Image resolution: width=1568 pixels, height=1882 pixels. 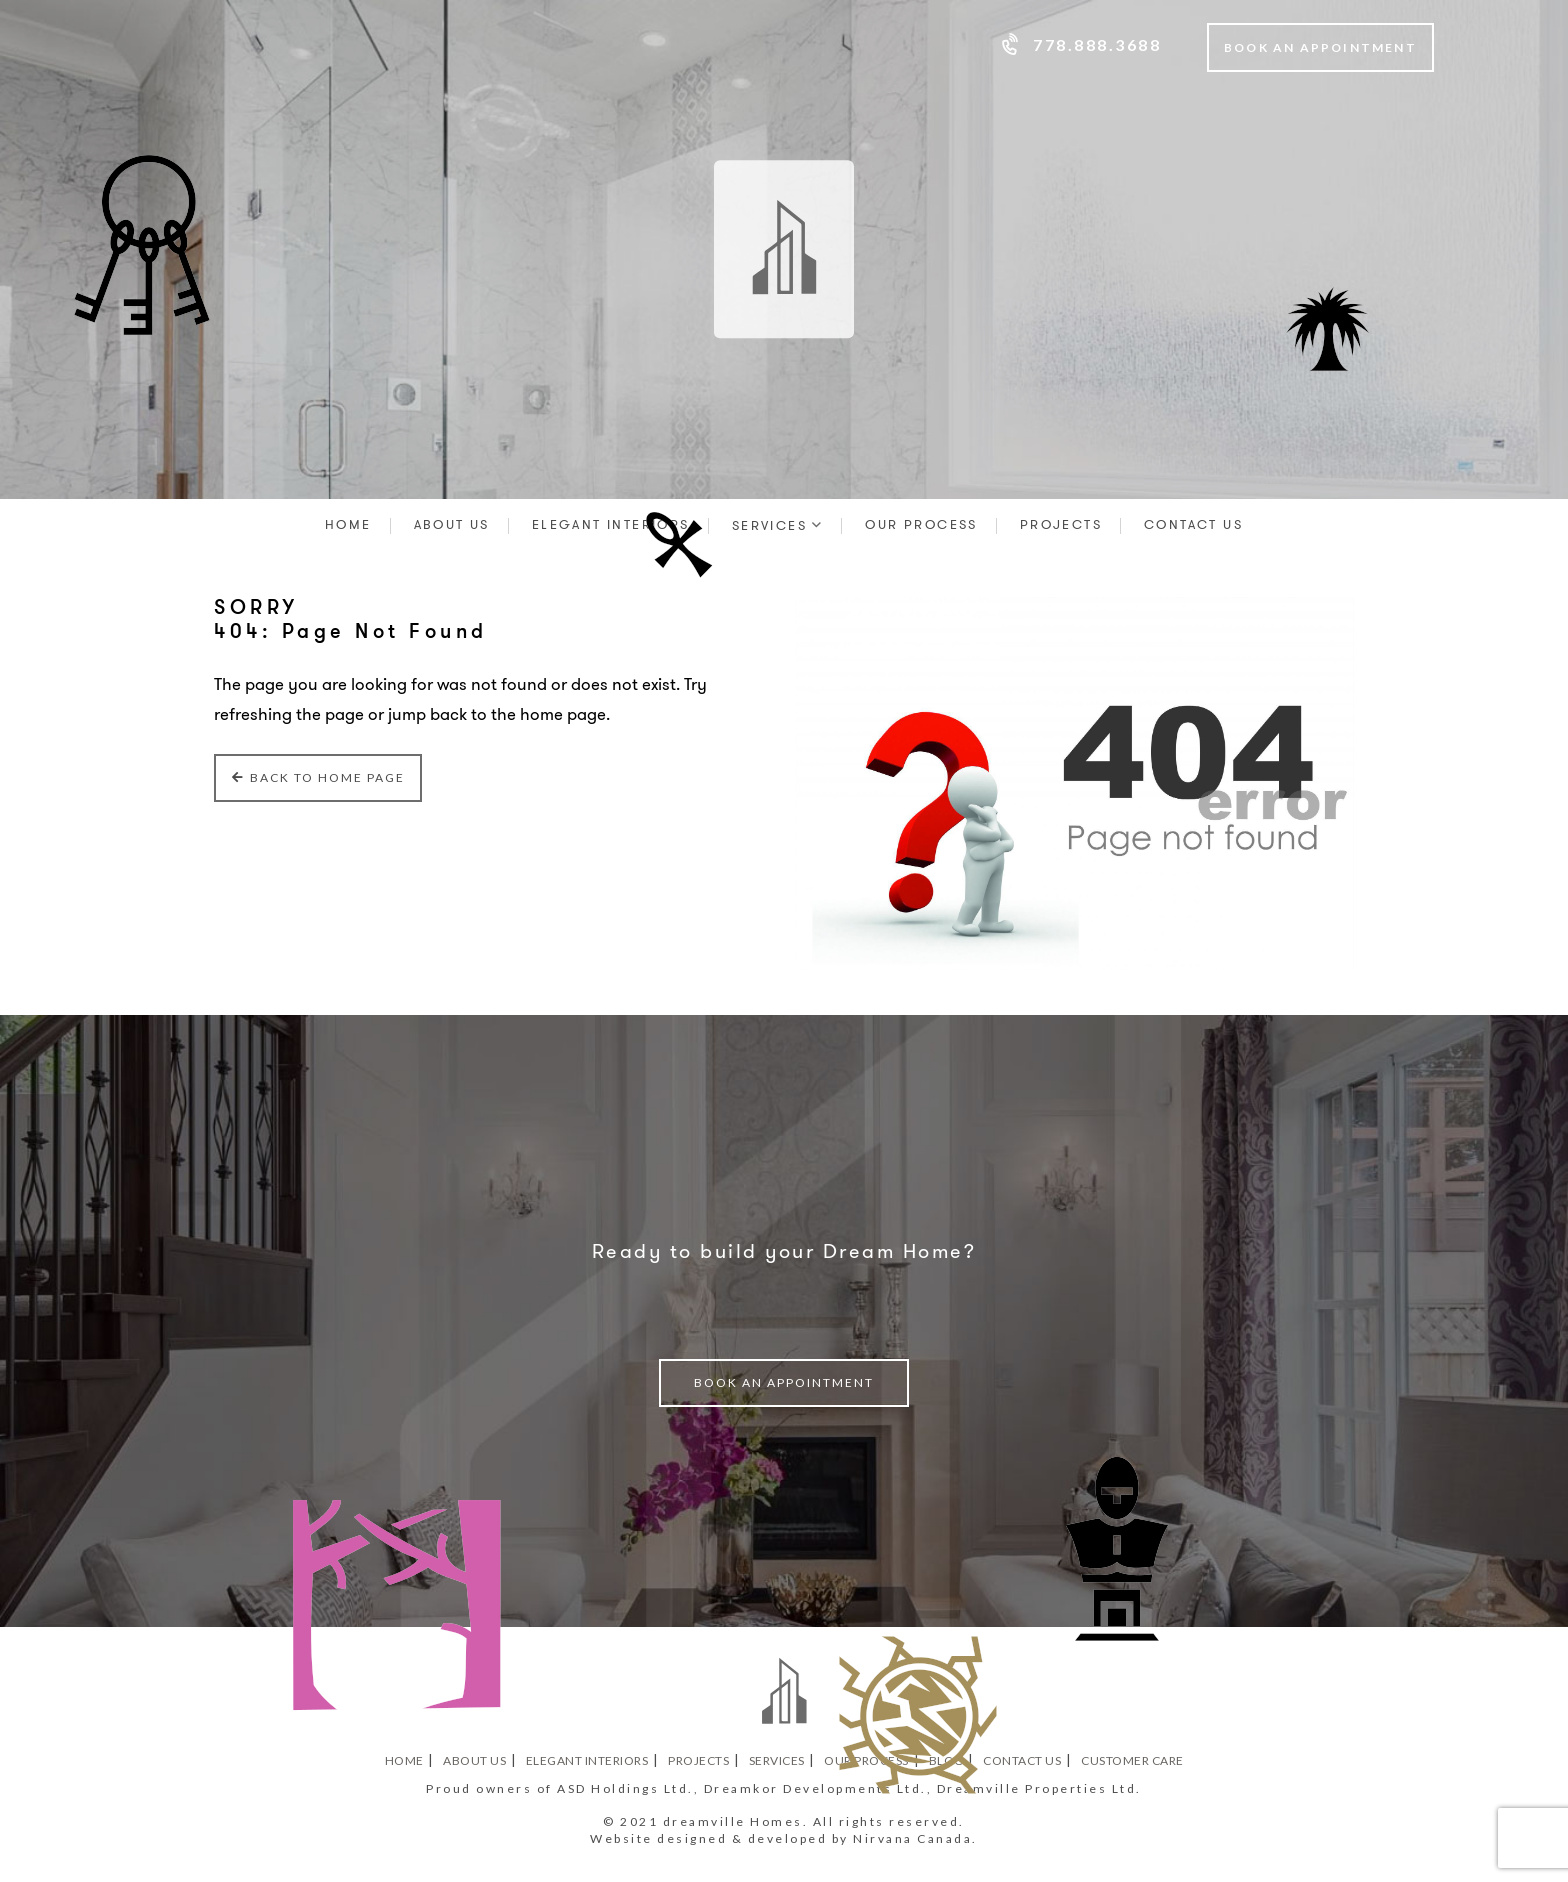 I want to click on enter a forest zone or nature area, so click(x=396, y=1606).